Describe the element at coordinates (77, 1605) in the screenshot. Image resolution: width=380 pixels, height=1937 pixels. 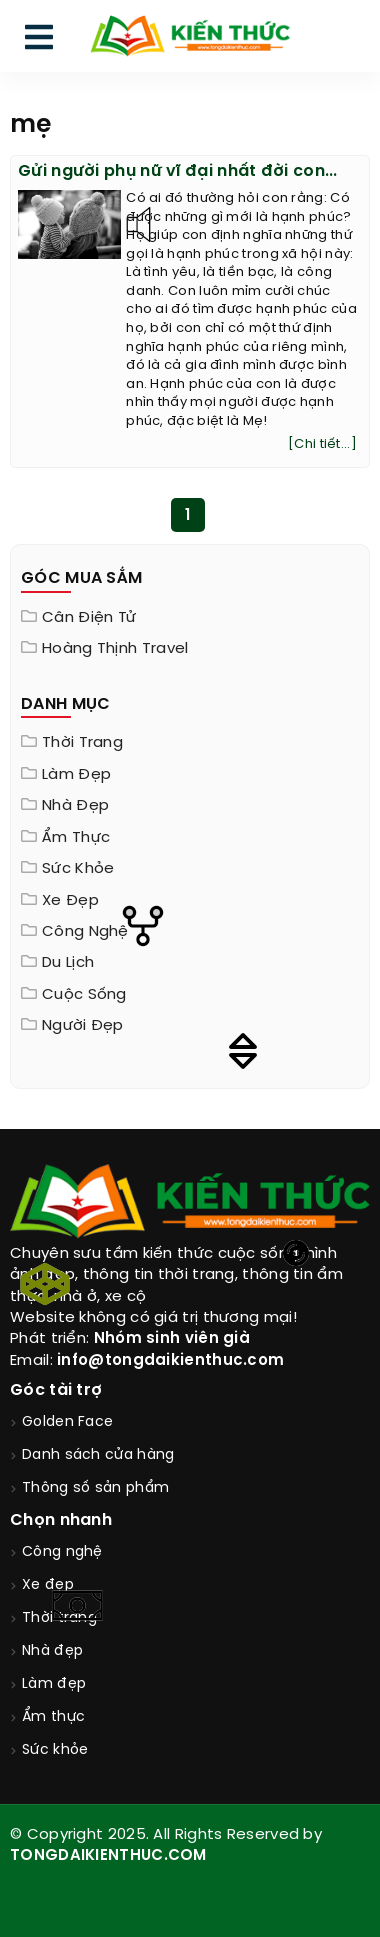
I see `view your account balance` at that location.